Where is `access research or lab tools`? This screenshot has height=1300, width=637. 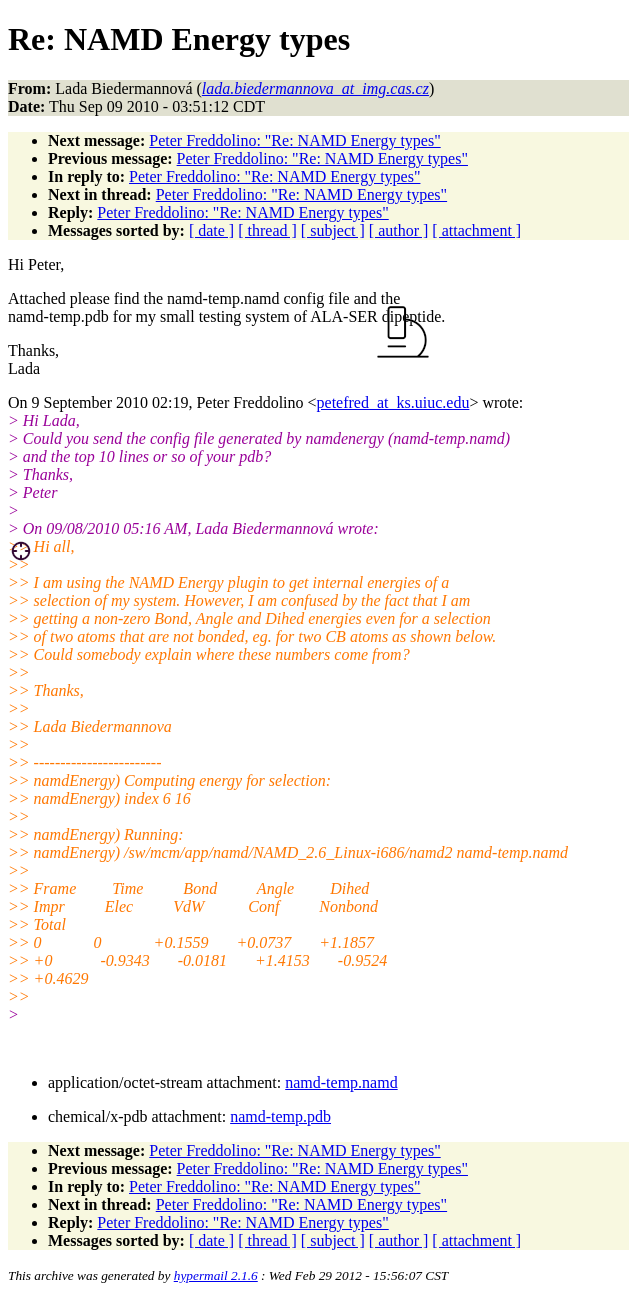 access research or lab tools is located at coordinates (403, 334).